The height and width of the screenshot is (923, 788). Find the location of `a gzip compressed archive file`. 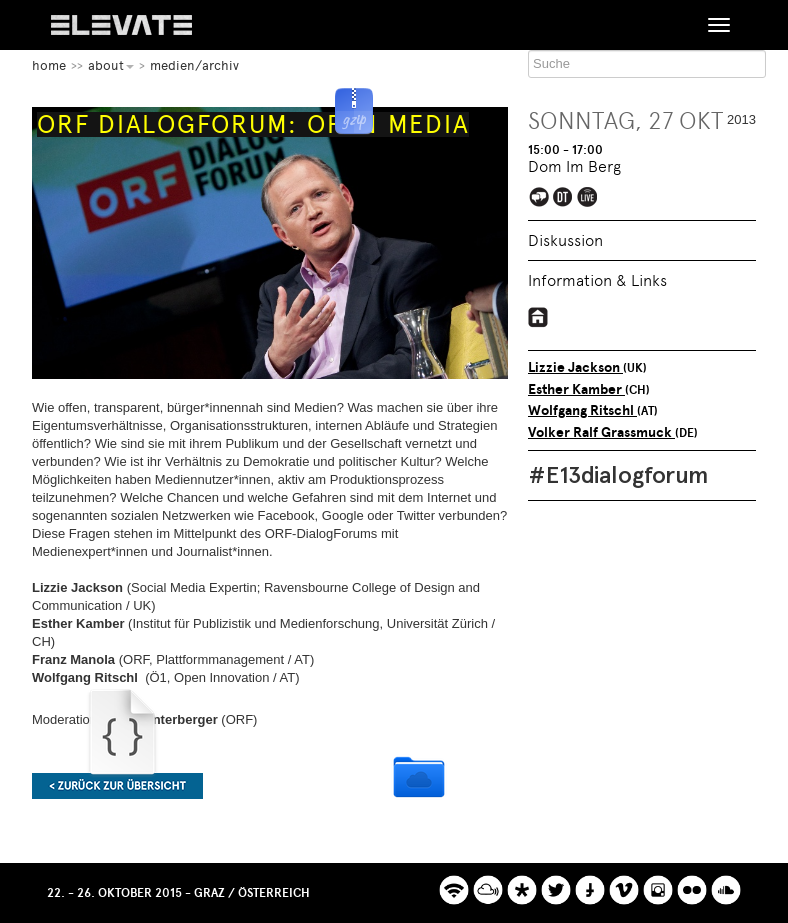

a gzip compressed archive file is located at coordinates (354, 111).